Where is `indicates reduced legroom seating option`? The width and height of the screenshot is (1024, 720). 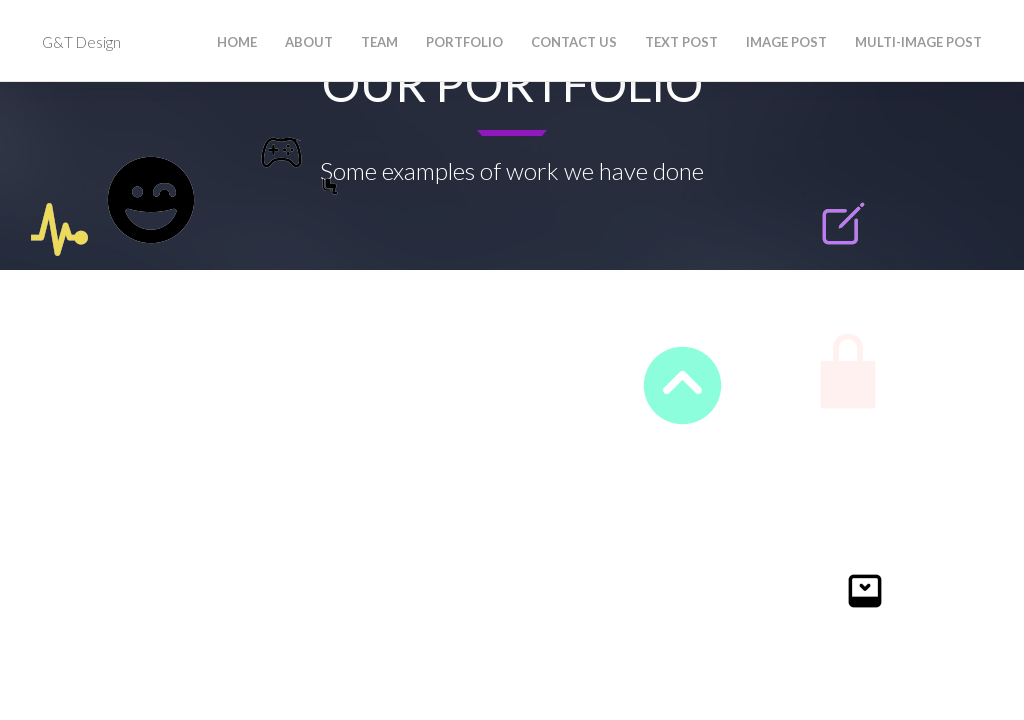 indicates reduced legroom seating option is located at coordinates (330, 186).